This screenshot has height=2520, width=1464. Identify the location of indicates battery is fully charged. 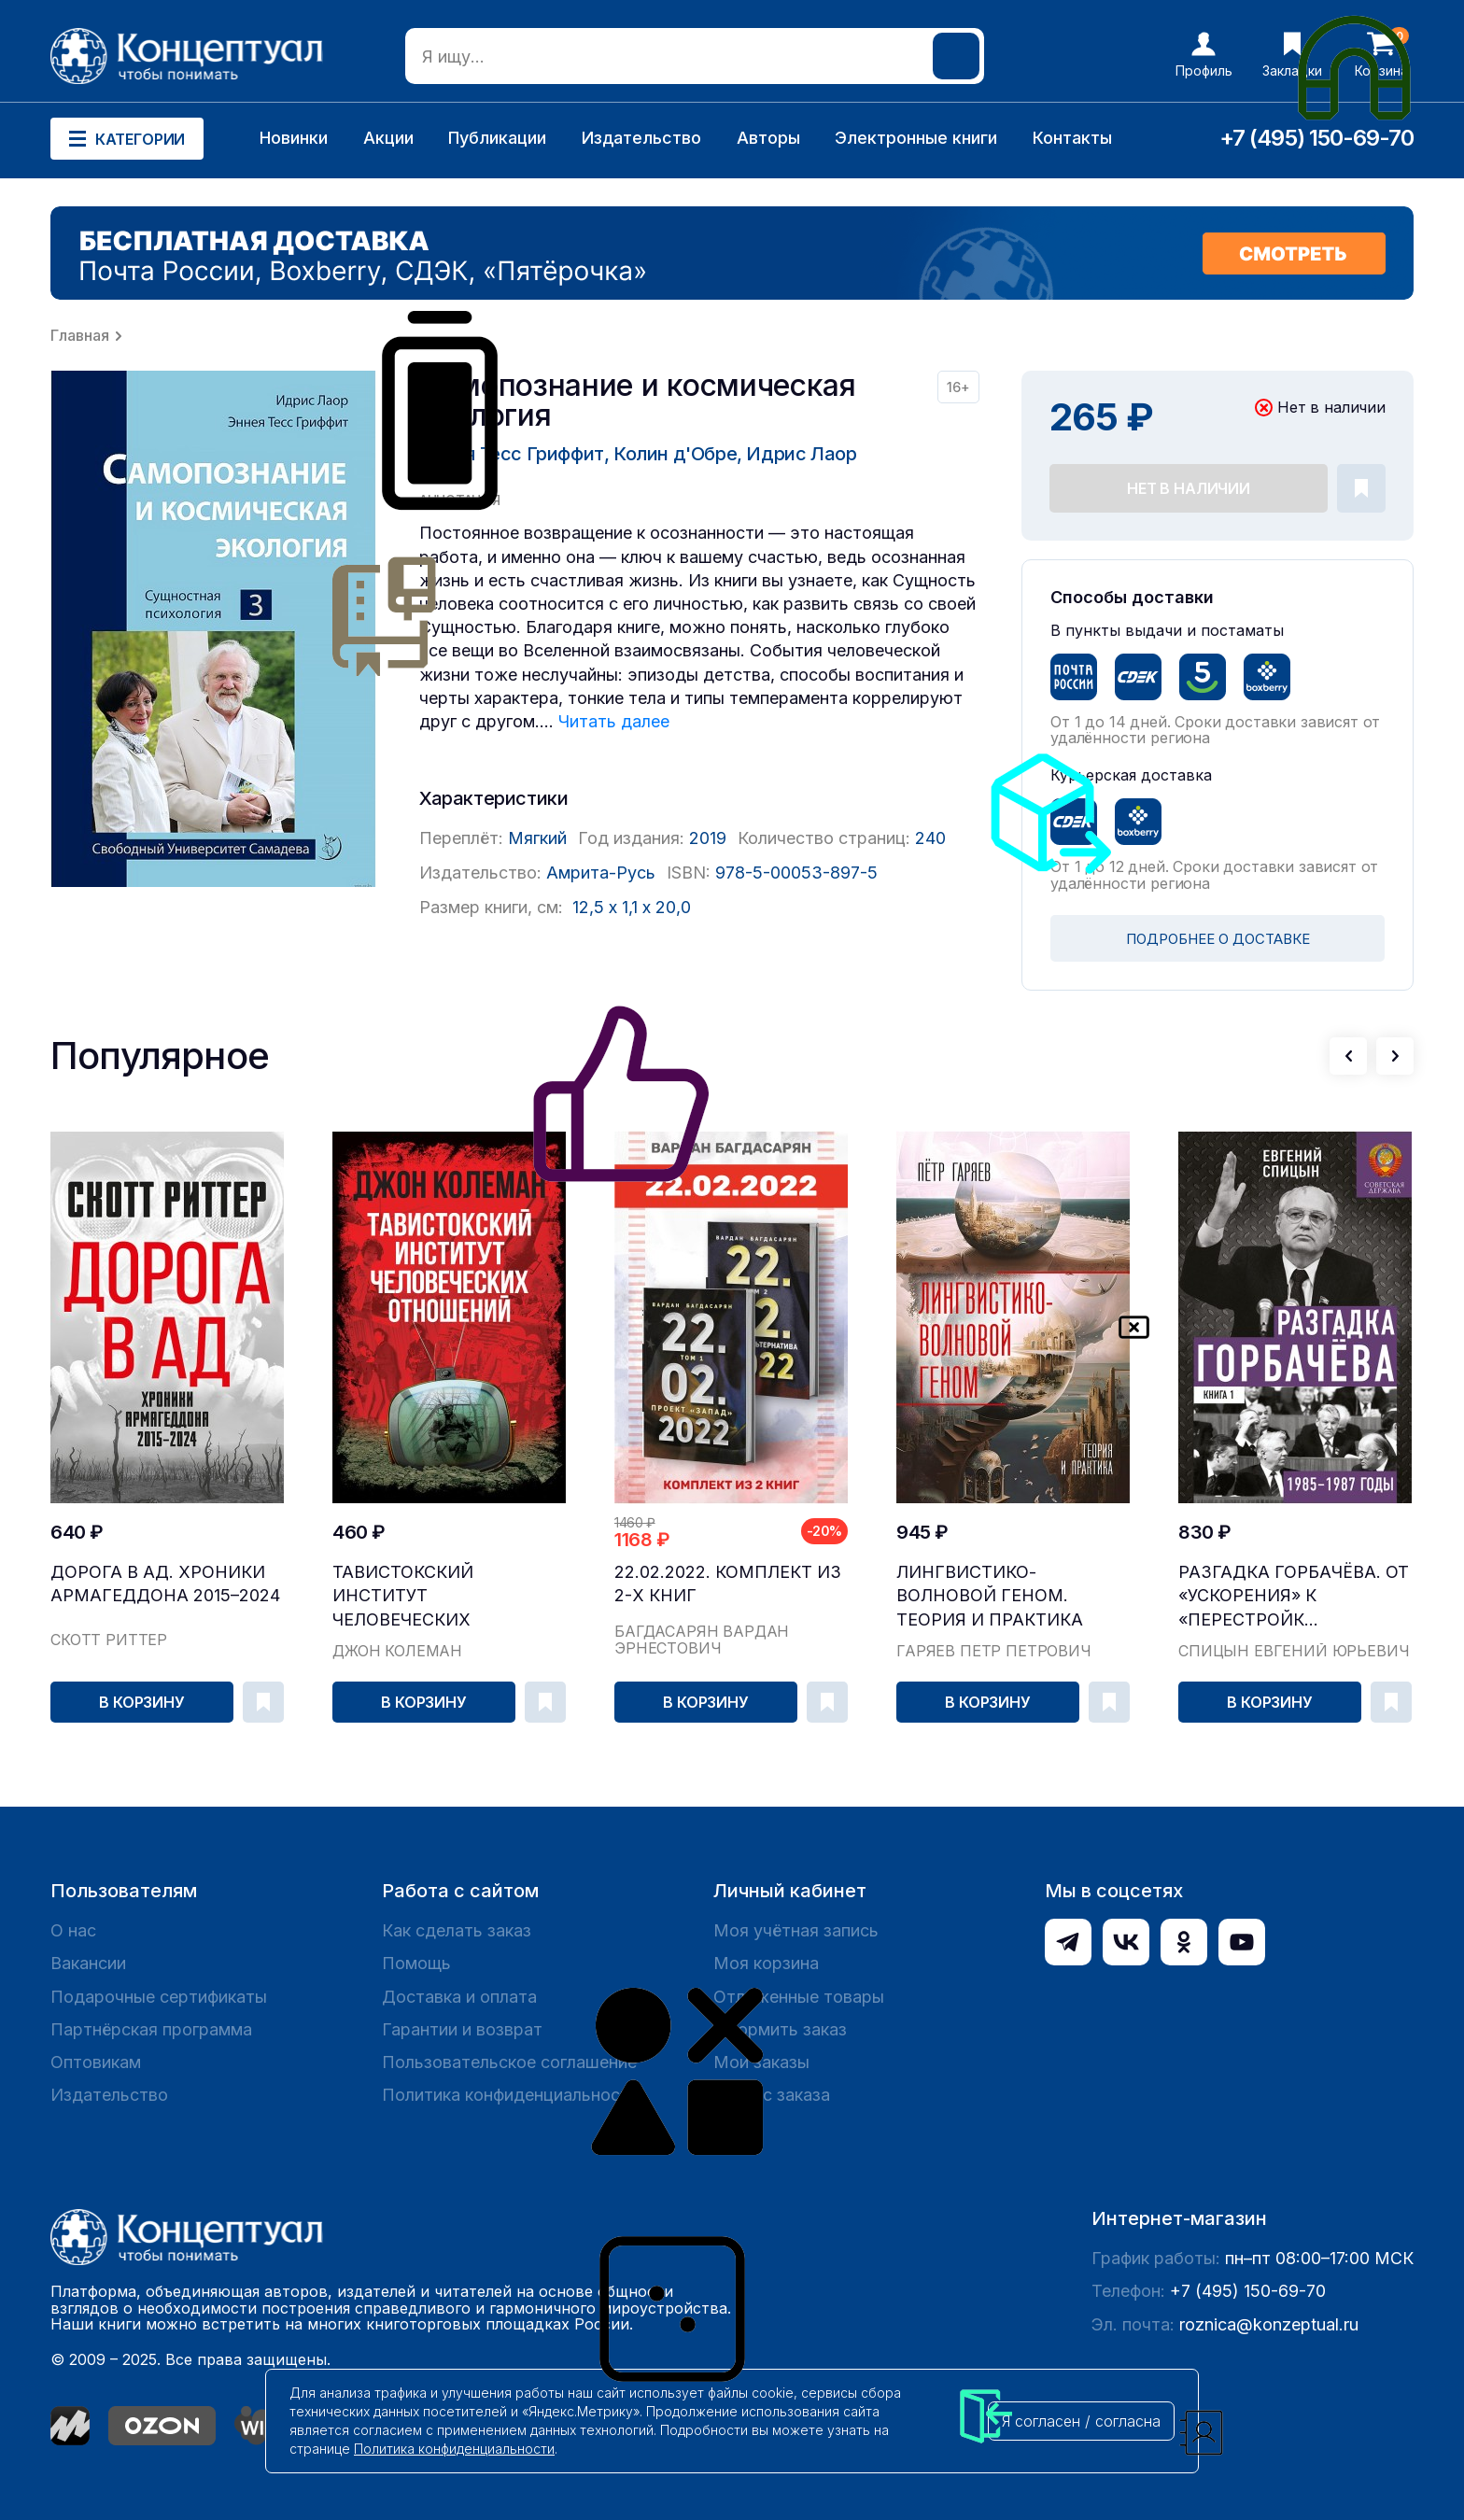
(440, 414).